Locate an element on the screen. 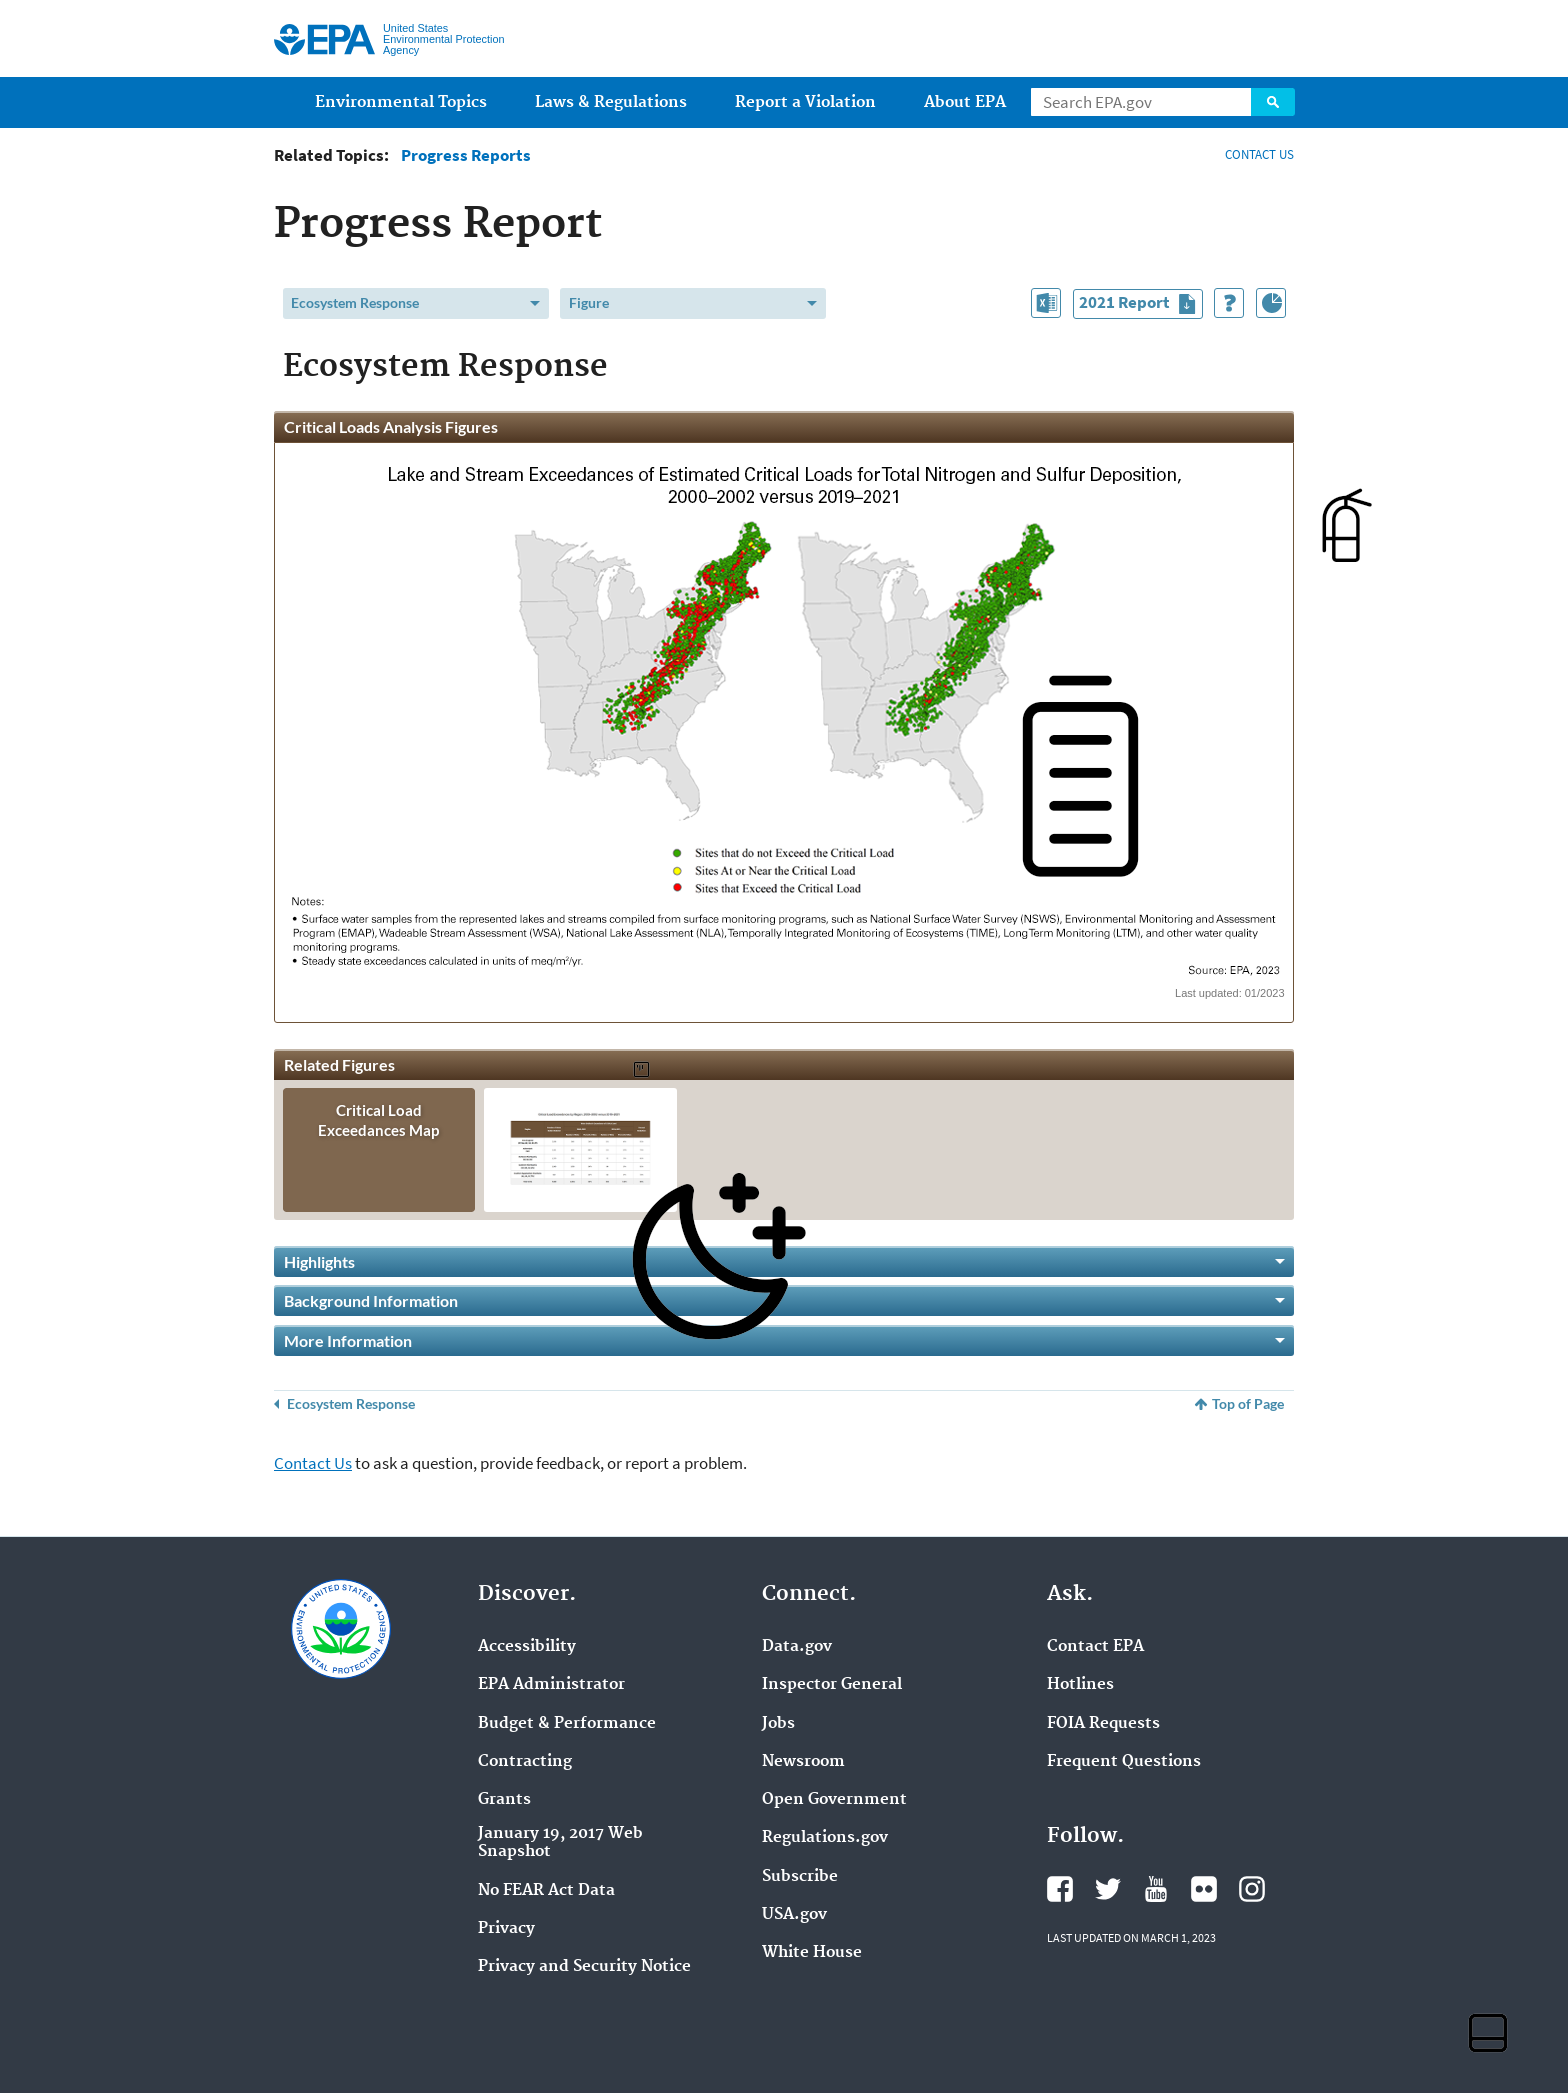  enable dark mode or night theme is located at coordinates (712, 1259).